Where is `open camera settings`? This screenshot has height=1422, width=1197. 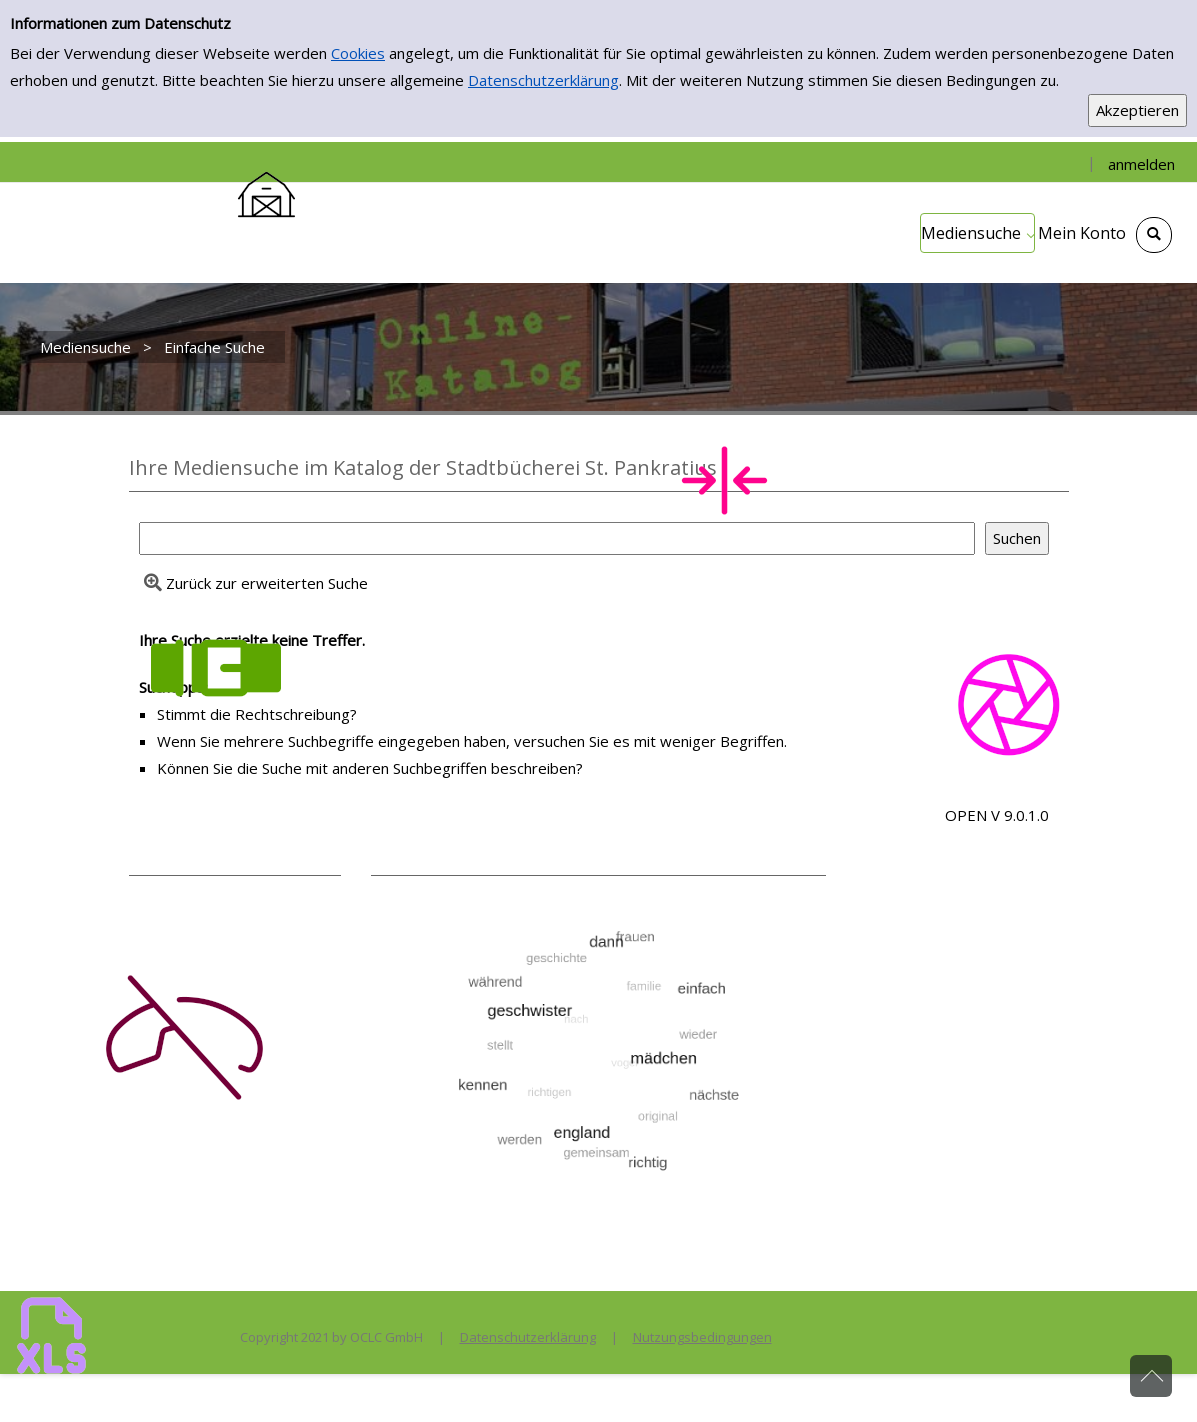 open camera settings is located at coordinates (1008, 704).